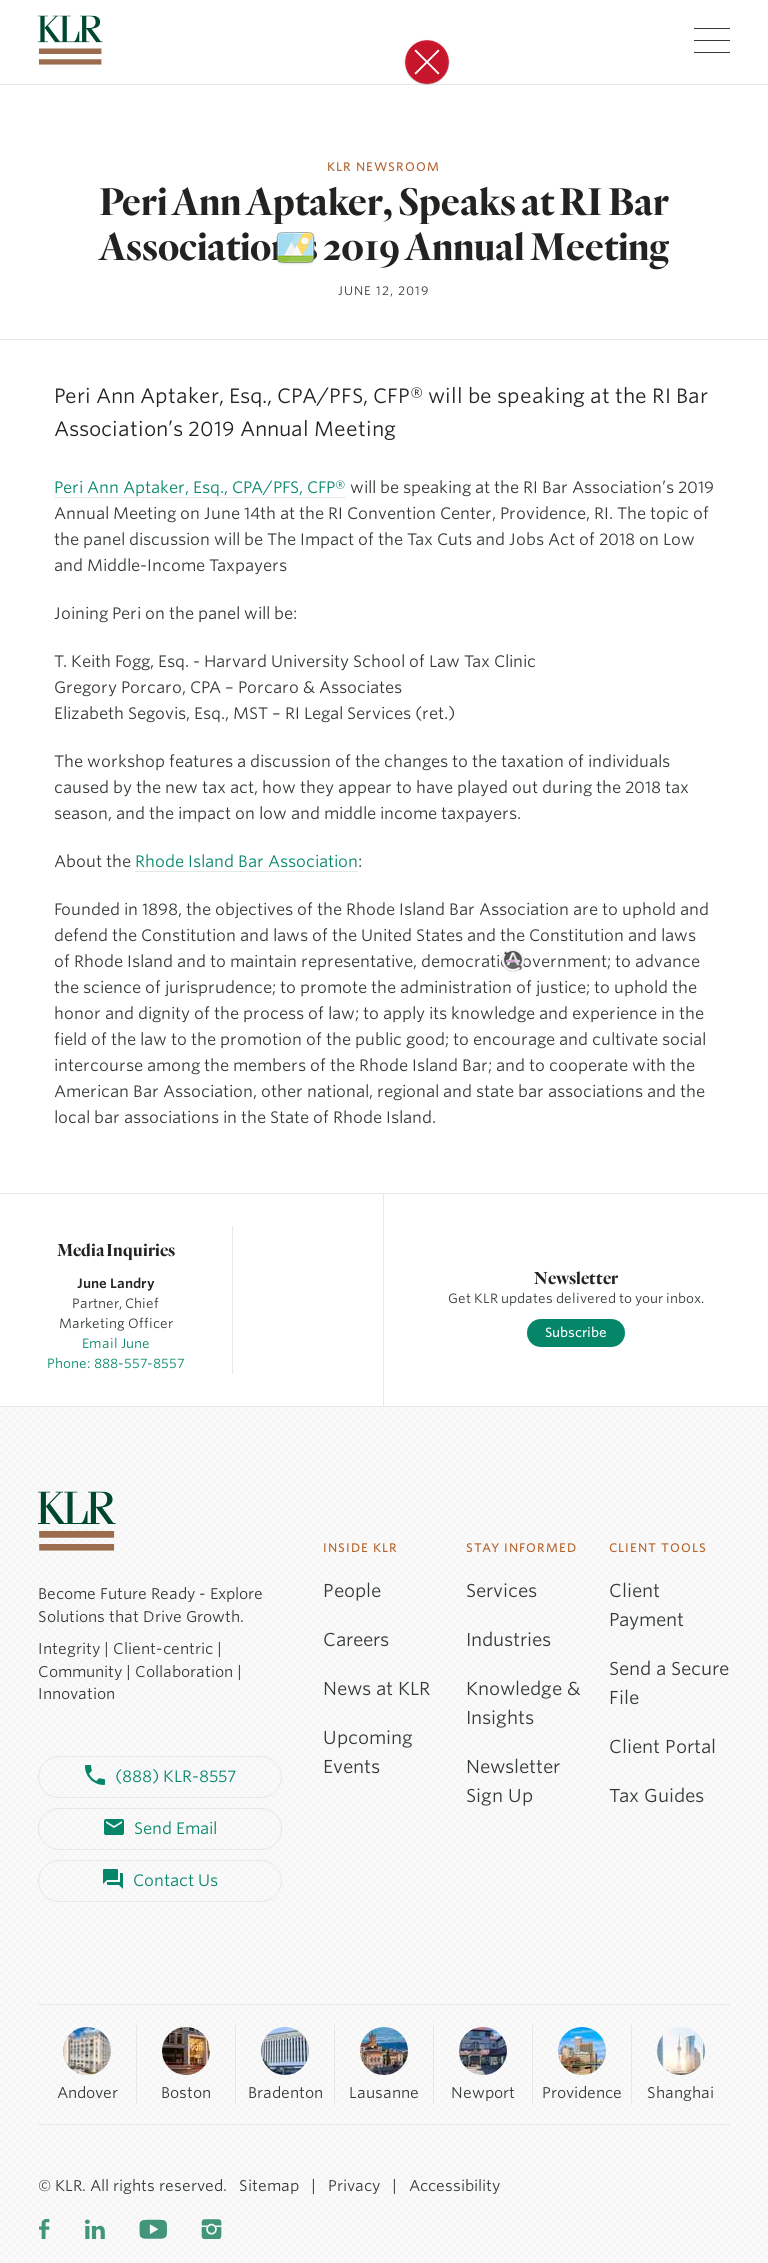  Describe the element at coordinates (427, 62) in the screenshot. I see `indicates an Insync sync error or failure` at that location.